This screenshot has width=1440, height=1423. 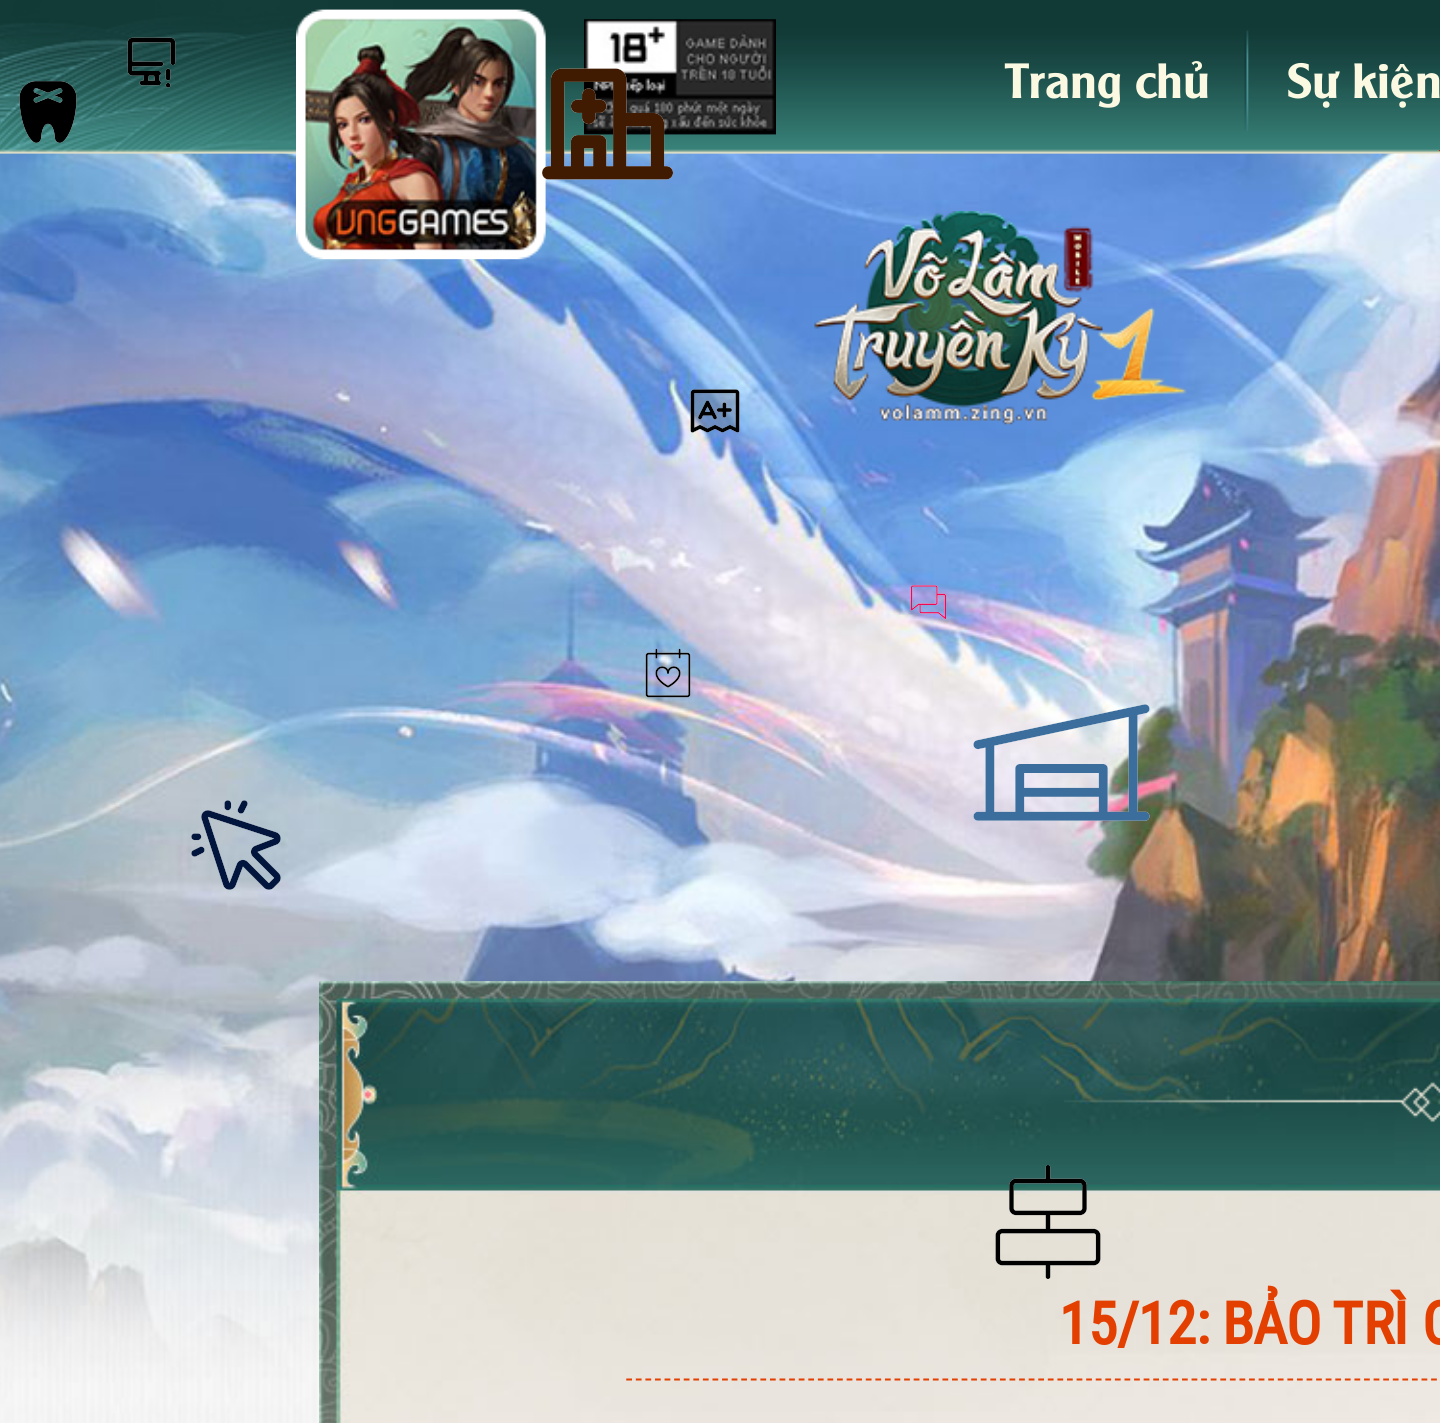 I want to click on access warehouse or storage inventory, so click(x=1061, y=768).